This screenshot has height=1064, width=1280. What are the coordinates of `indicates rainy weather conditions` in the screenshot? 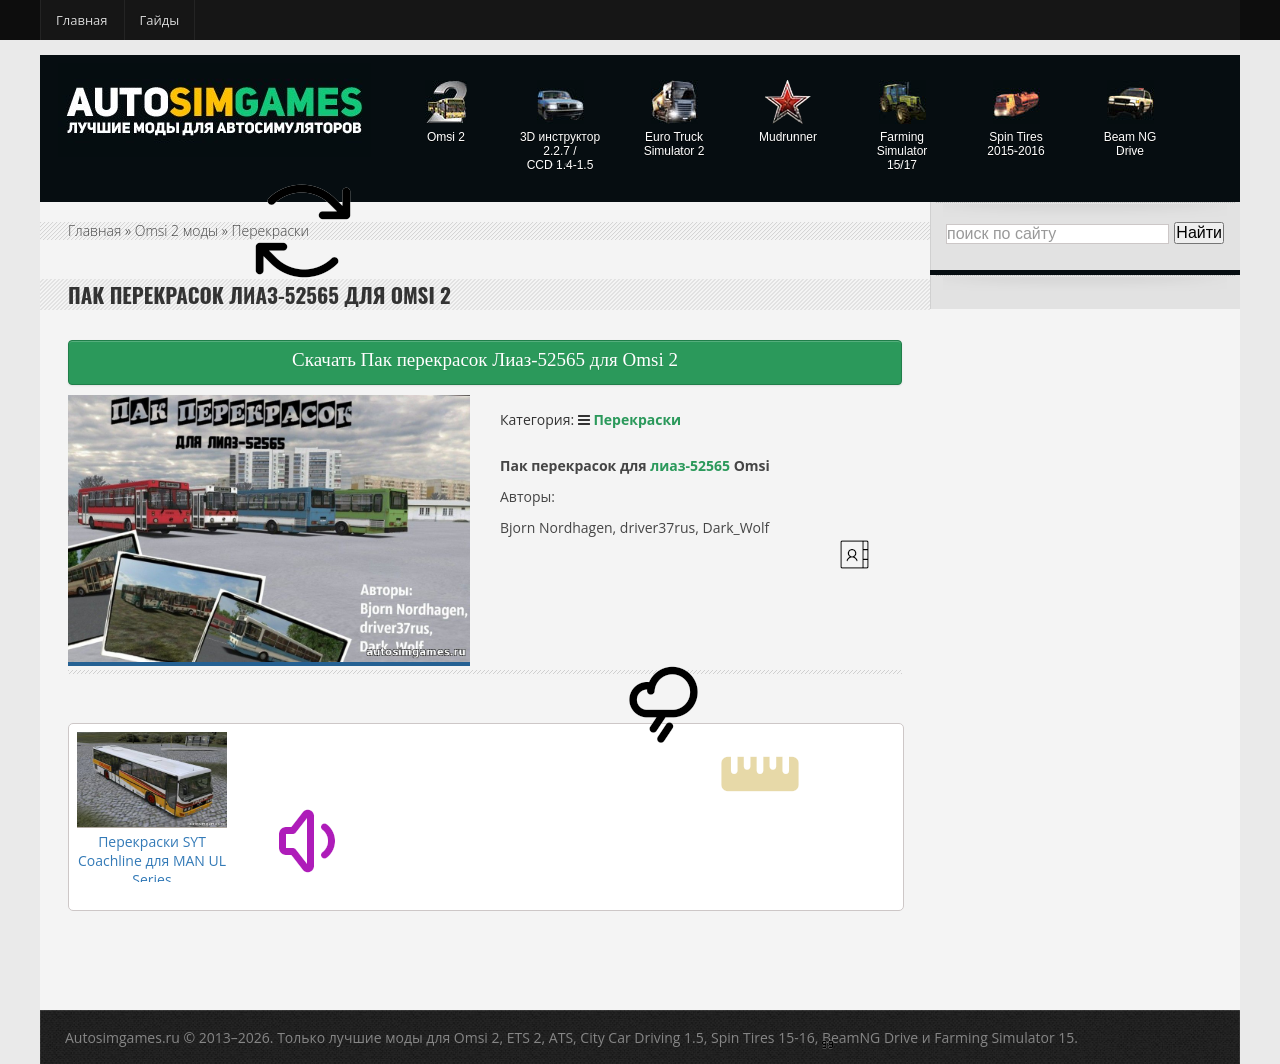 It's located at (663, 703).